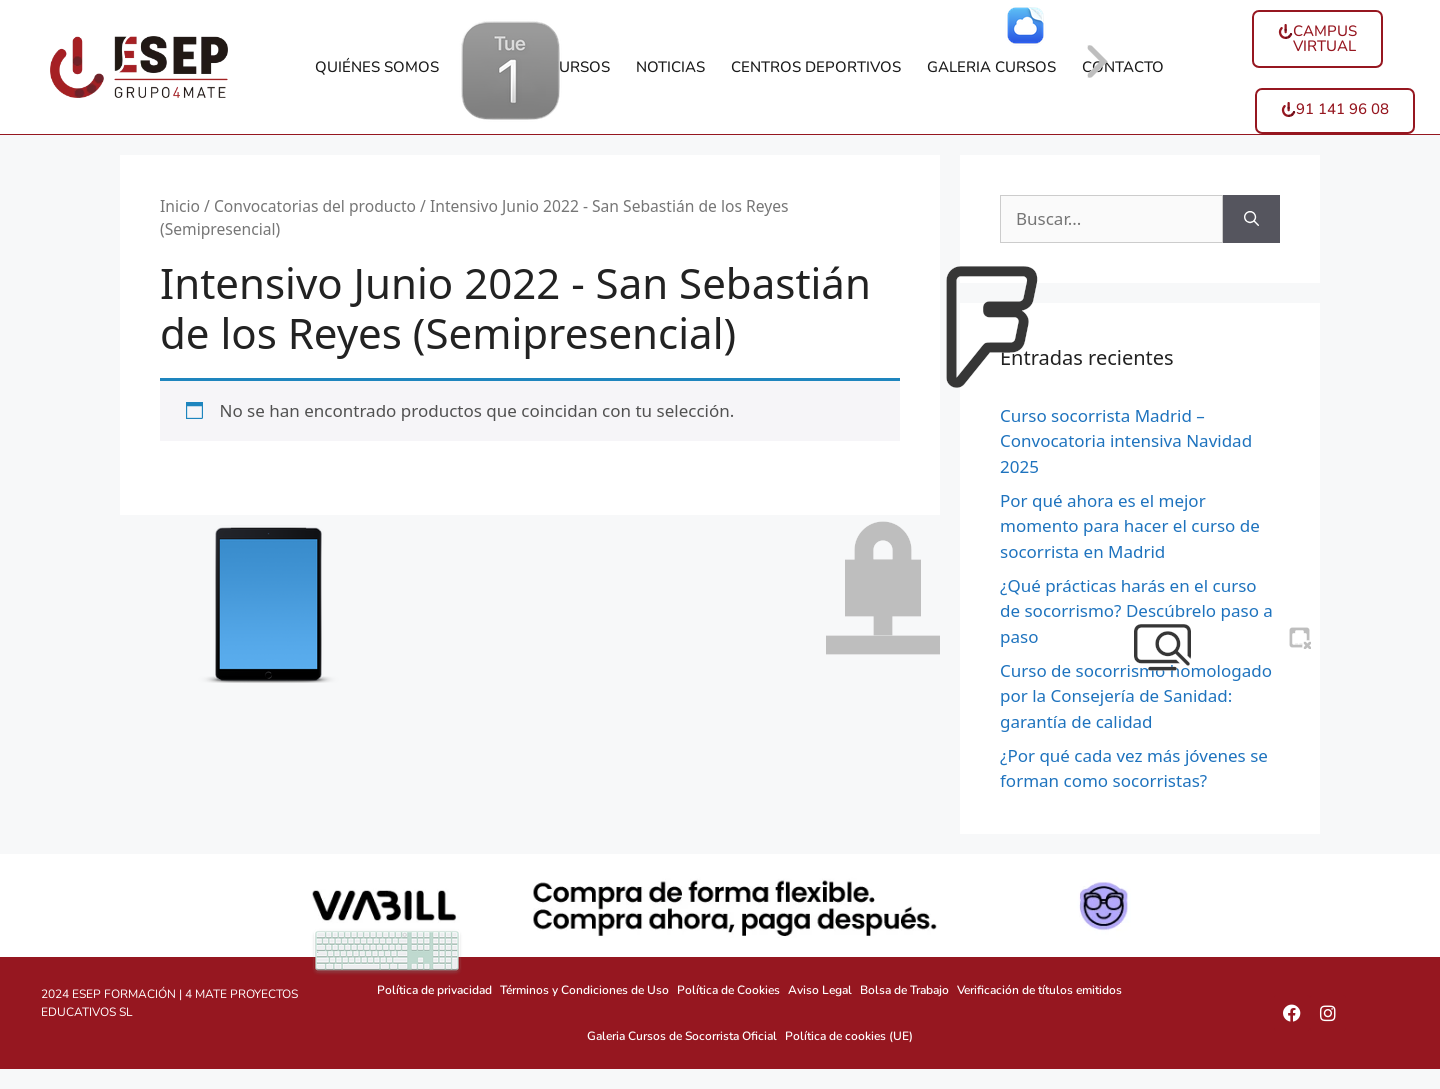 Image resolution: width=1440 pixels, height=1089 pixels. What do you see at coordinates (1098, 61) in the screenshot?
I see `go to next item or page` at bounding box center [1098, 61].